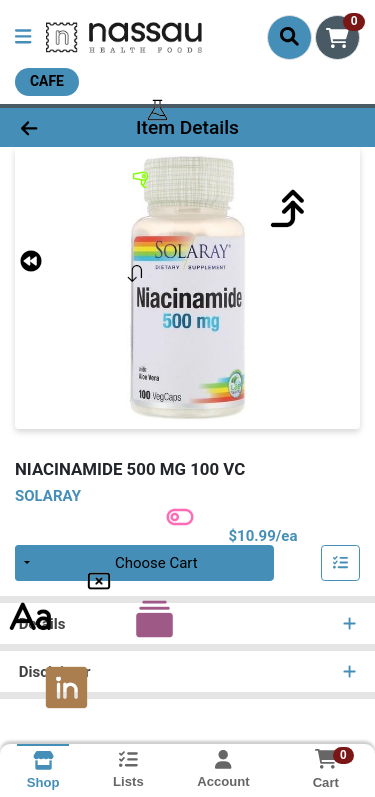  Describe the element at coordinates (99, 581) in the screenshot. I see `close the current window` at that location.